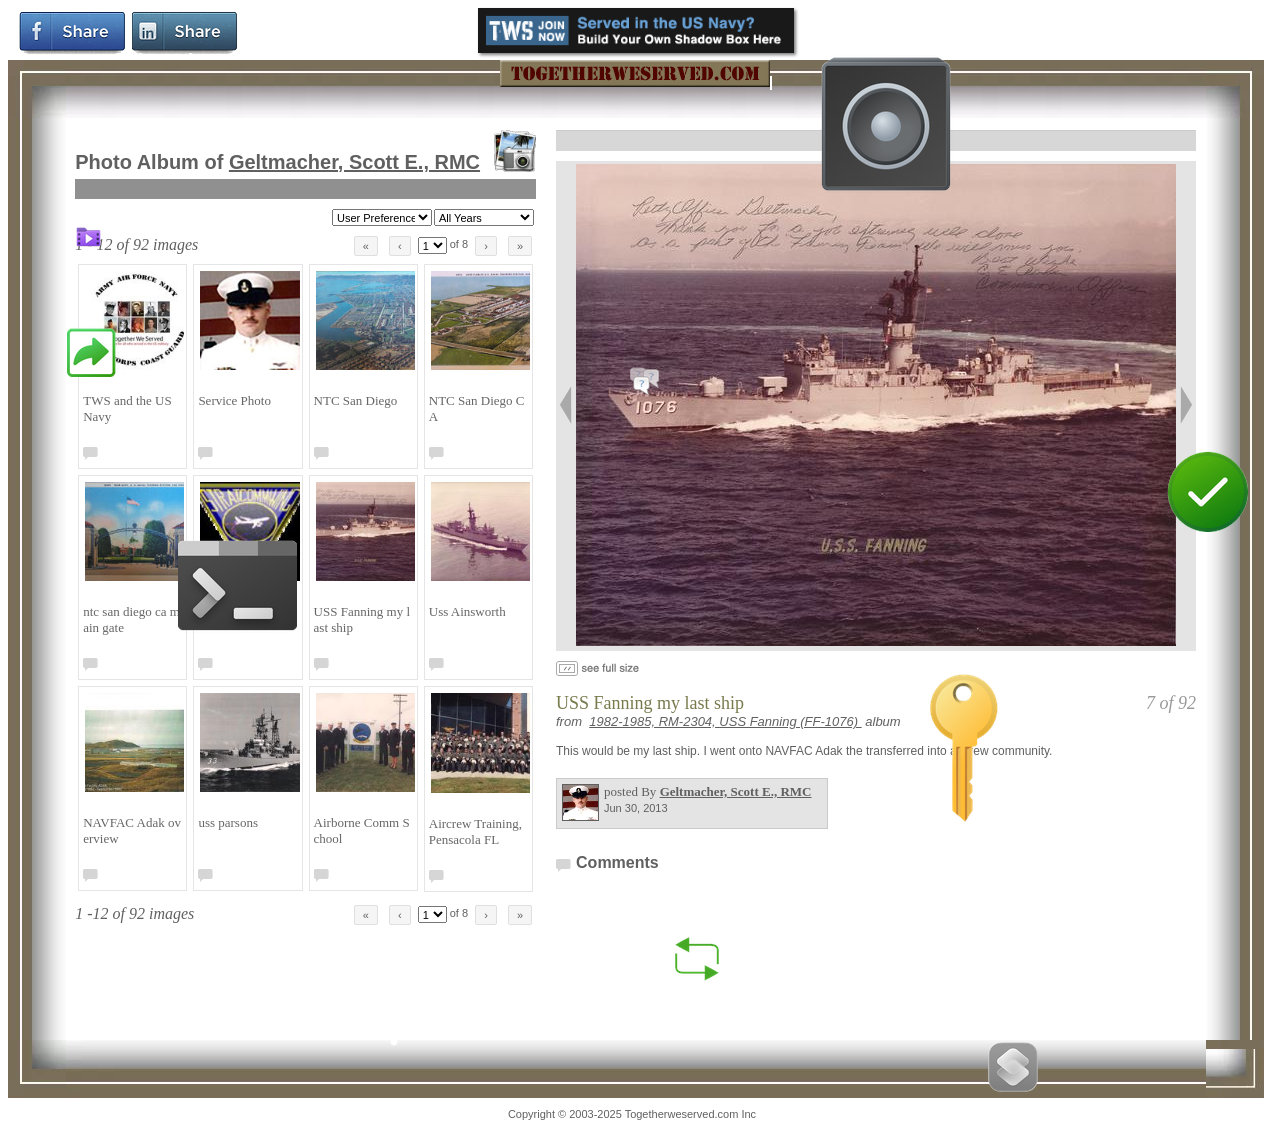  What do you see at coordinates (394, 1013) in the screenshot?
I see `indicates file or folder syncing to cloud` at bounding box center [394, 1013].